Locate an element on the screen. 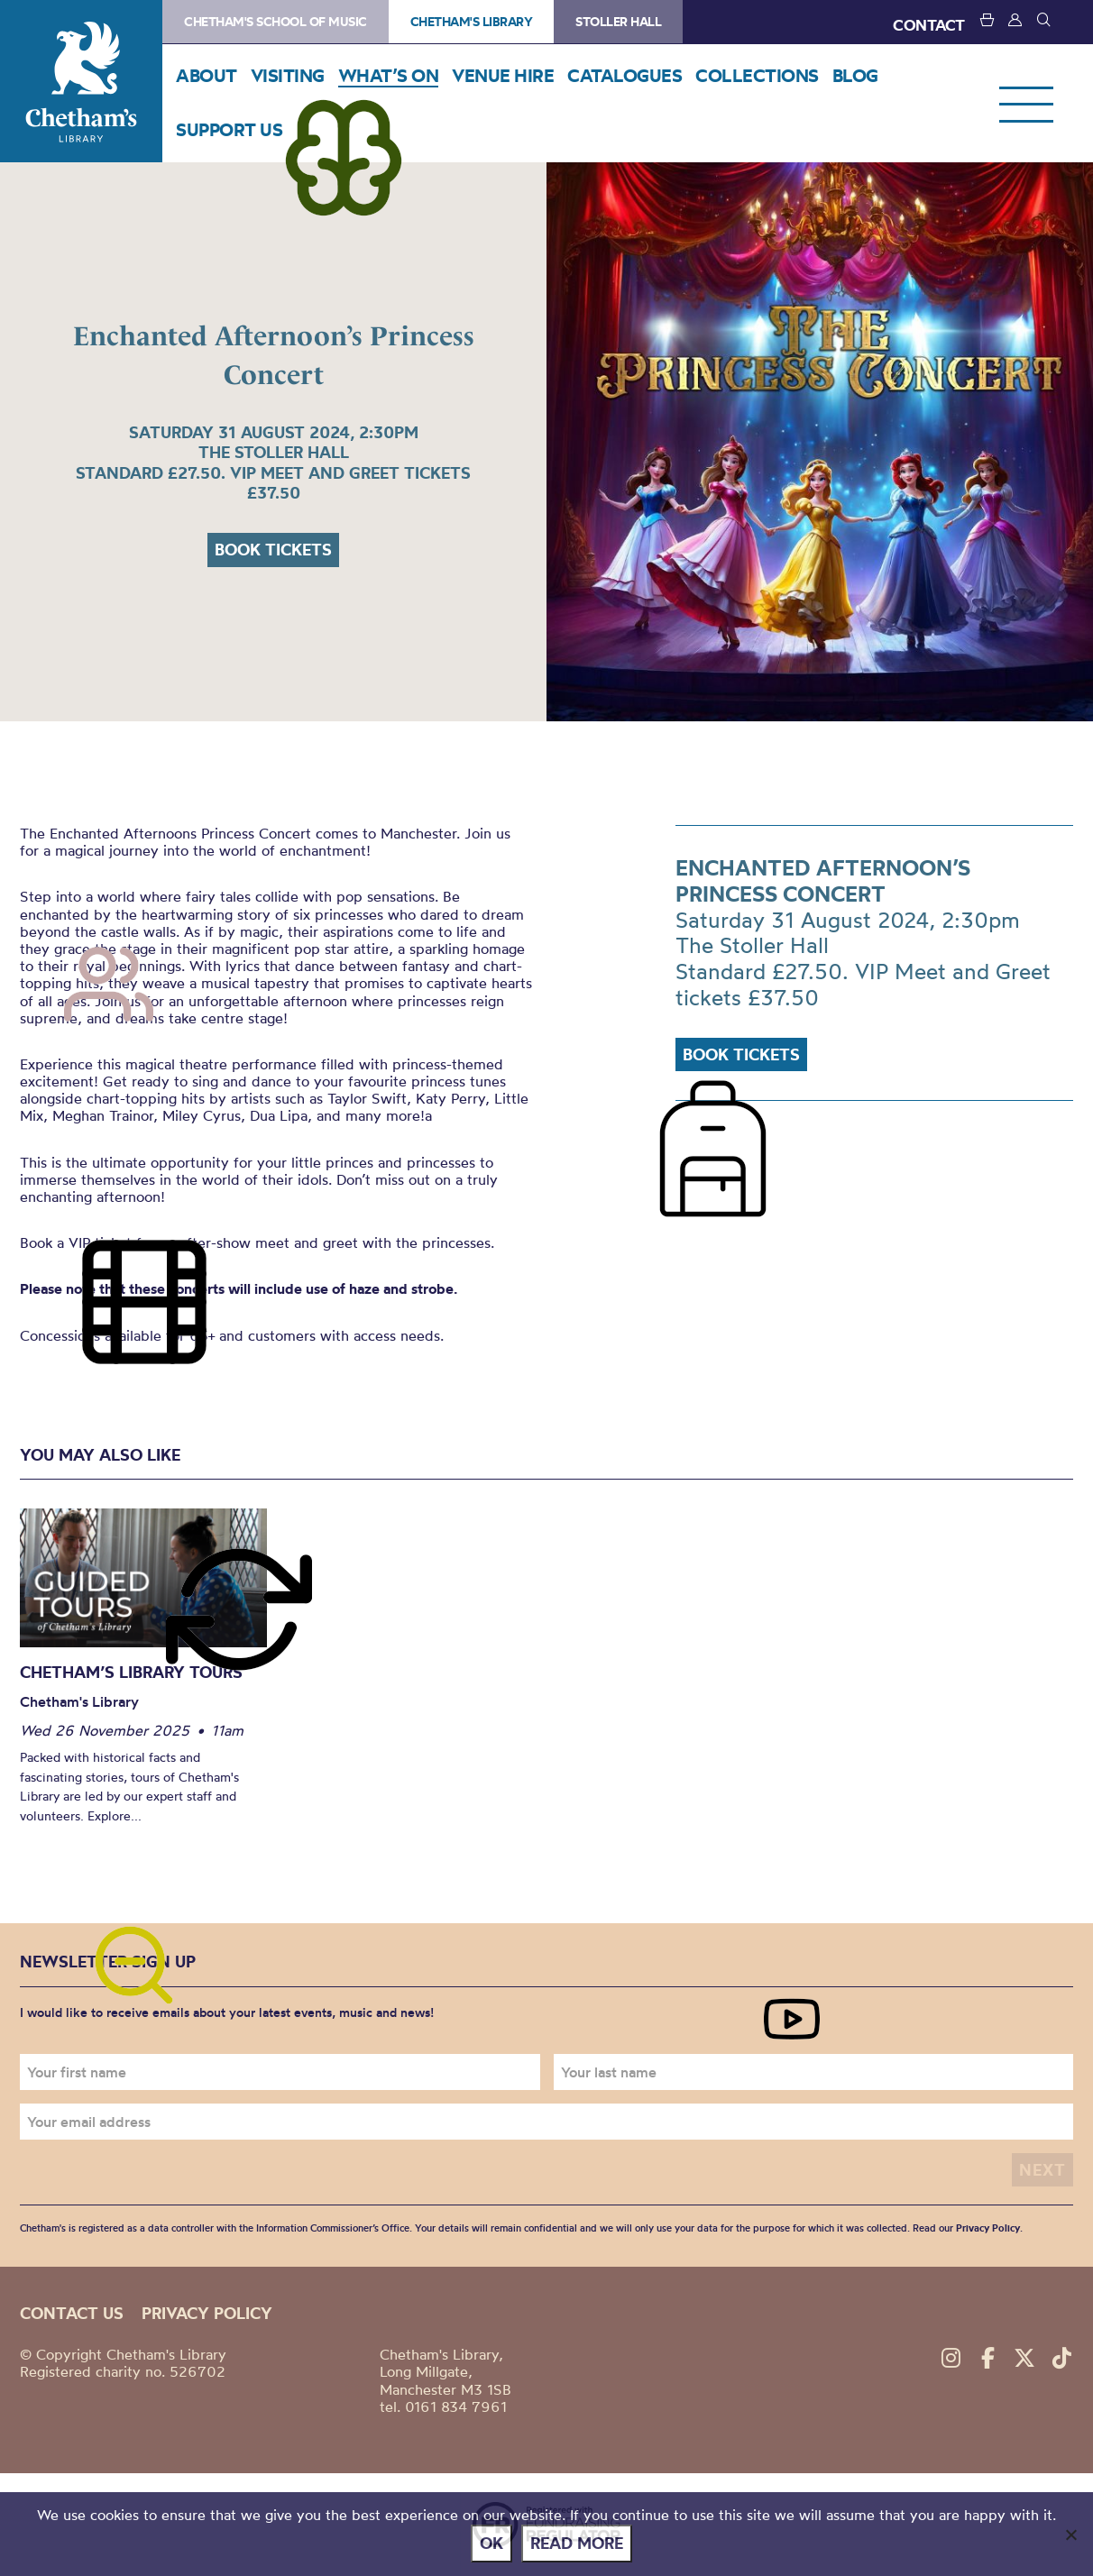 The width and height of the screenshot is (1093, 2576). open YouTube app is located at coordinates (792, 2020).